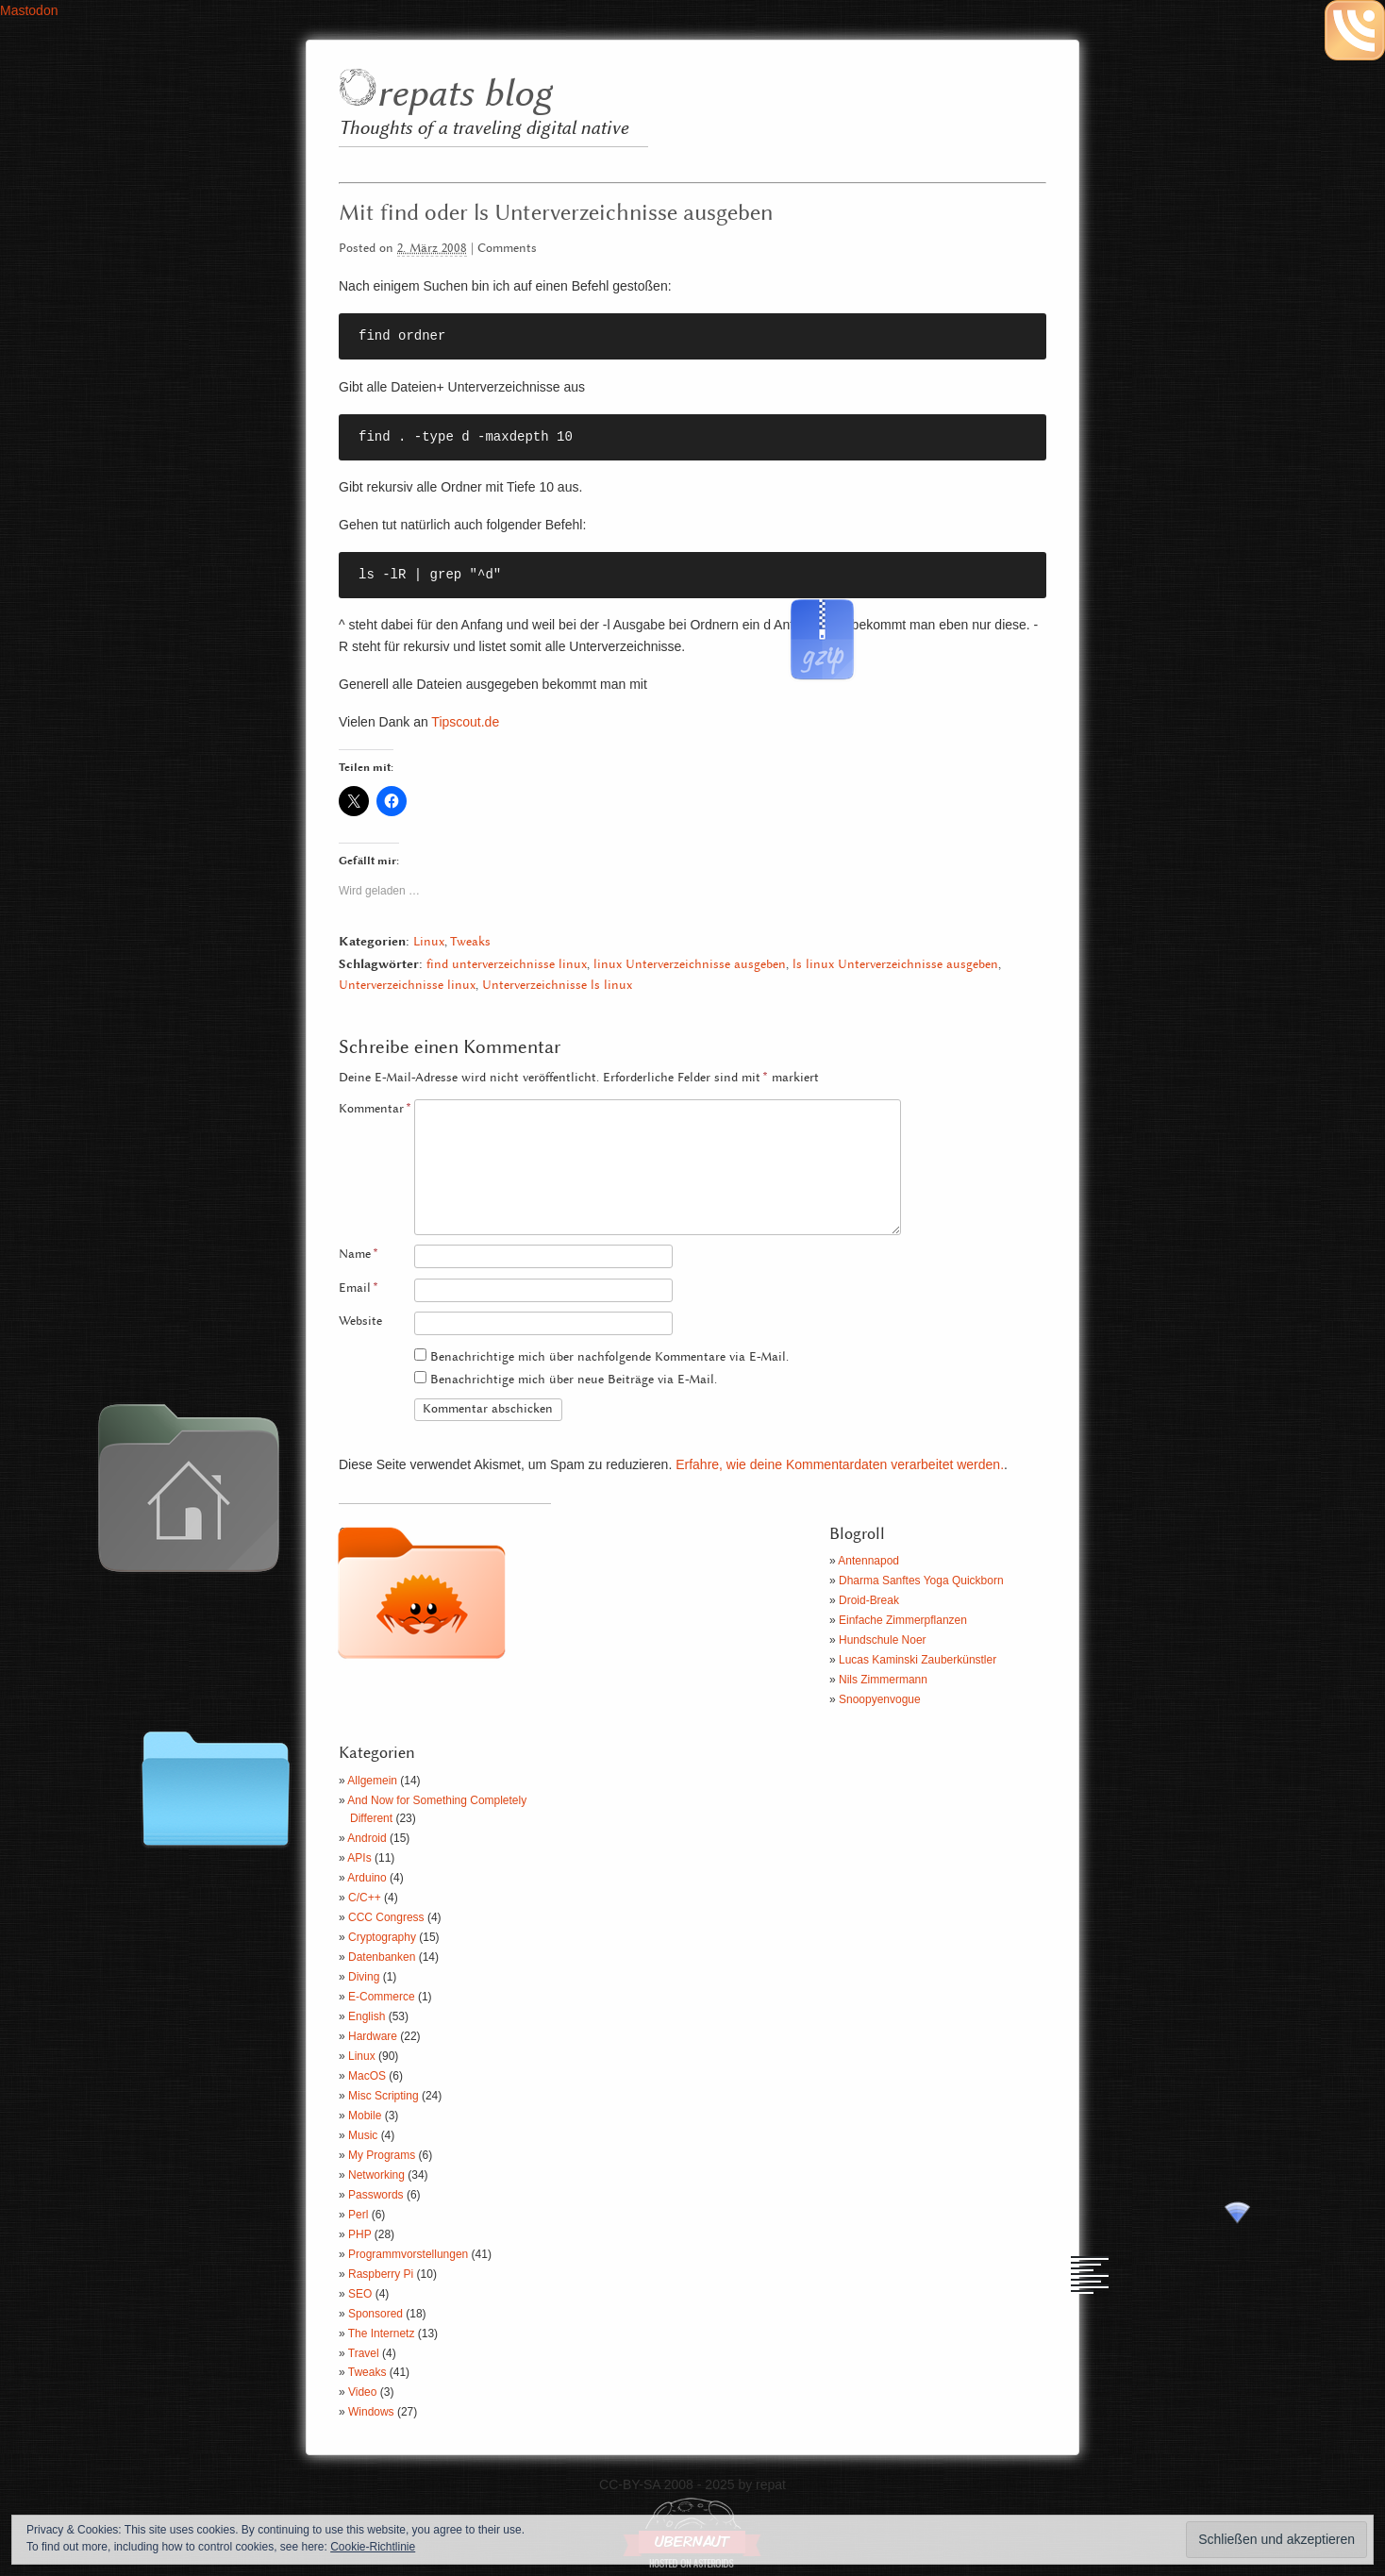 This screenshot has height=2576, width=1385. What do you see at coordinates (1237, 2212) in the screenshot?
I see `indicates wireless network connection status` at bounding box center [1237, 2212].